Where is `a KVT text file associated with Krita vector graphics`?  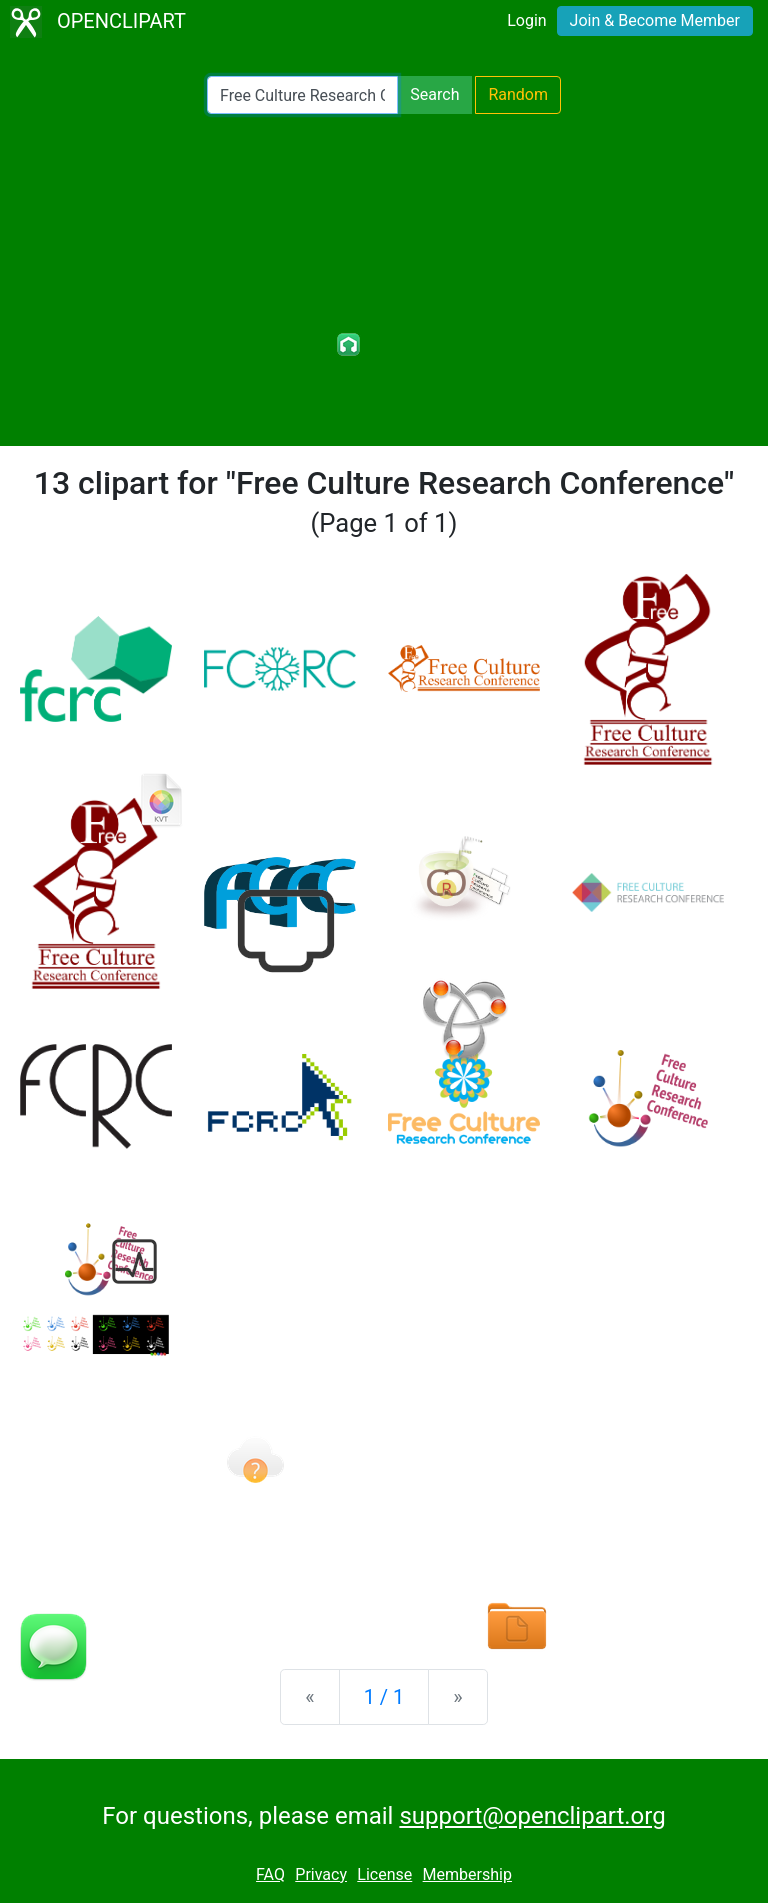 a KVT text file associated with Krita vector graphics is located at coordinates (161, 800).